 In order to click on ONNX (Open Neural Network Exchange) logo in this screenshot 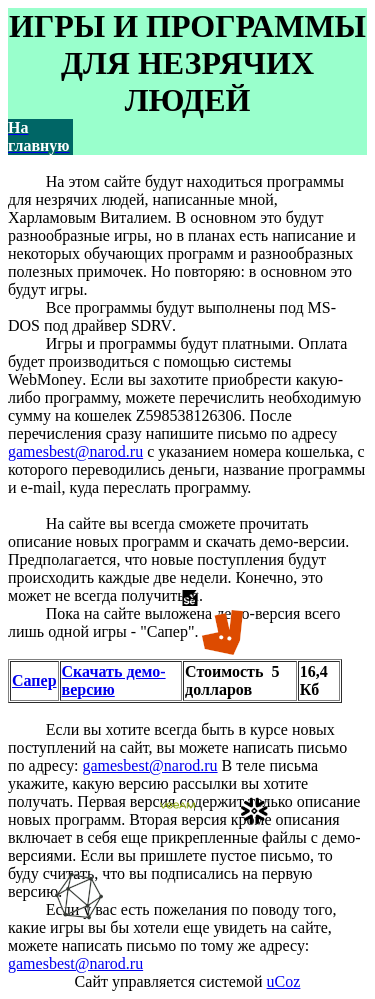, I will do `click(79, 896)`.